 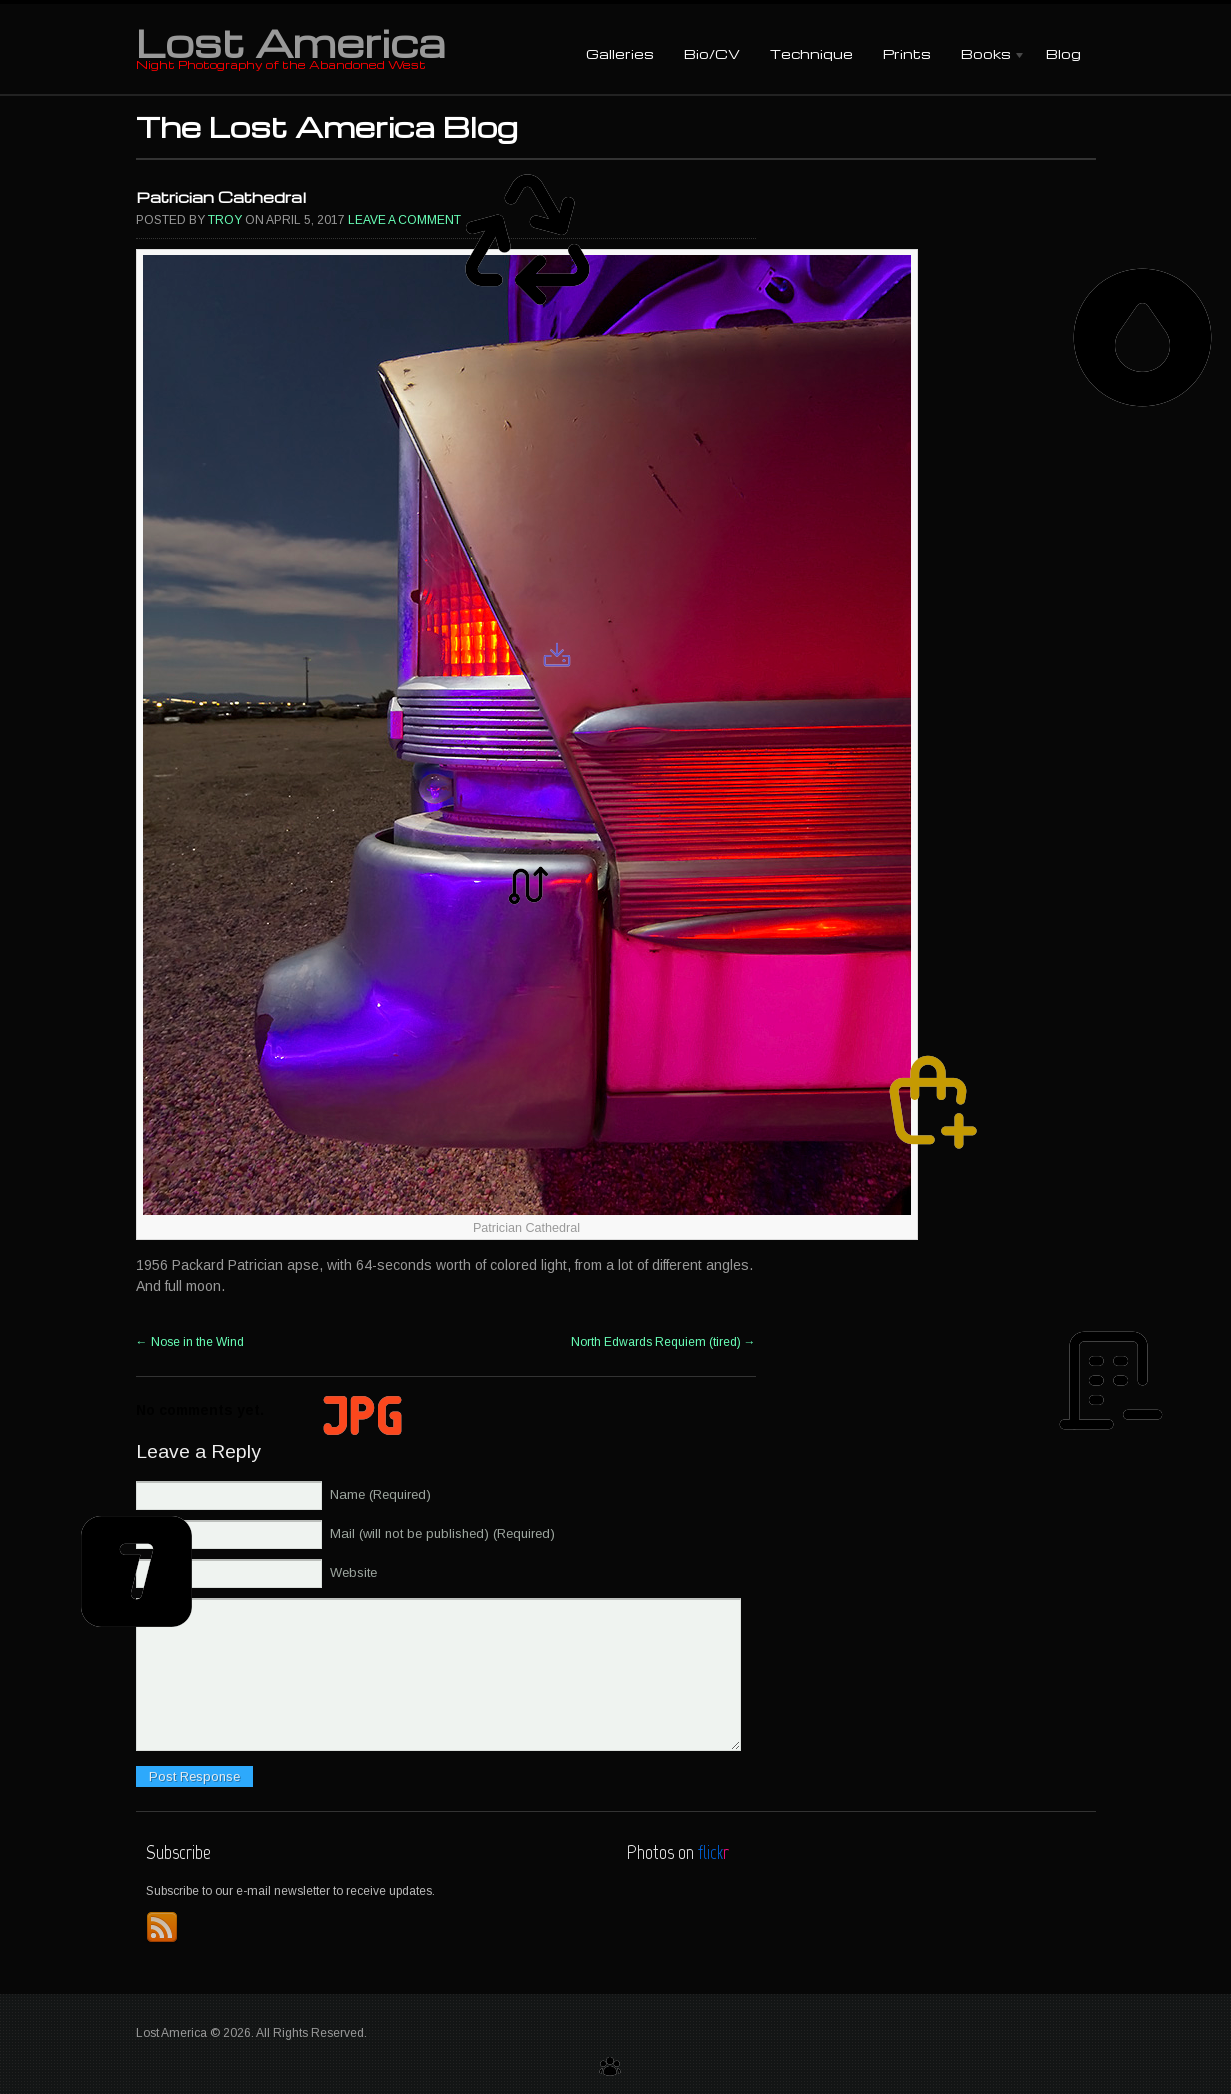 What do you see at coordinates (610, 2066) in the screenshot?
I see `view group members or team` at bounding box center [610, 2066].